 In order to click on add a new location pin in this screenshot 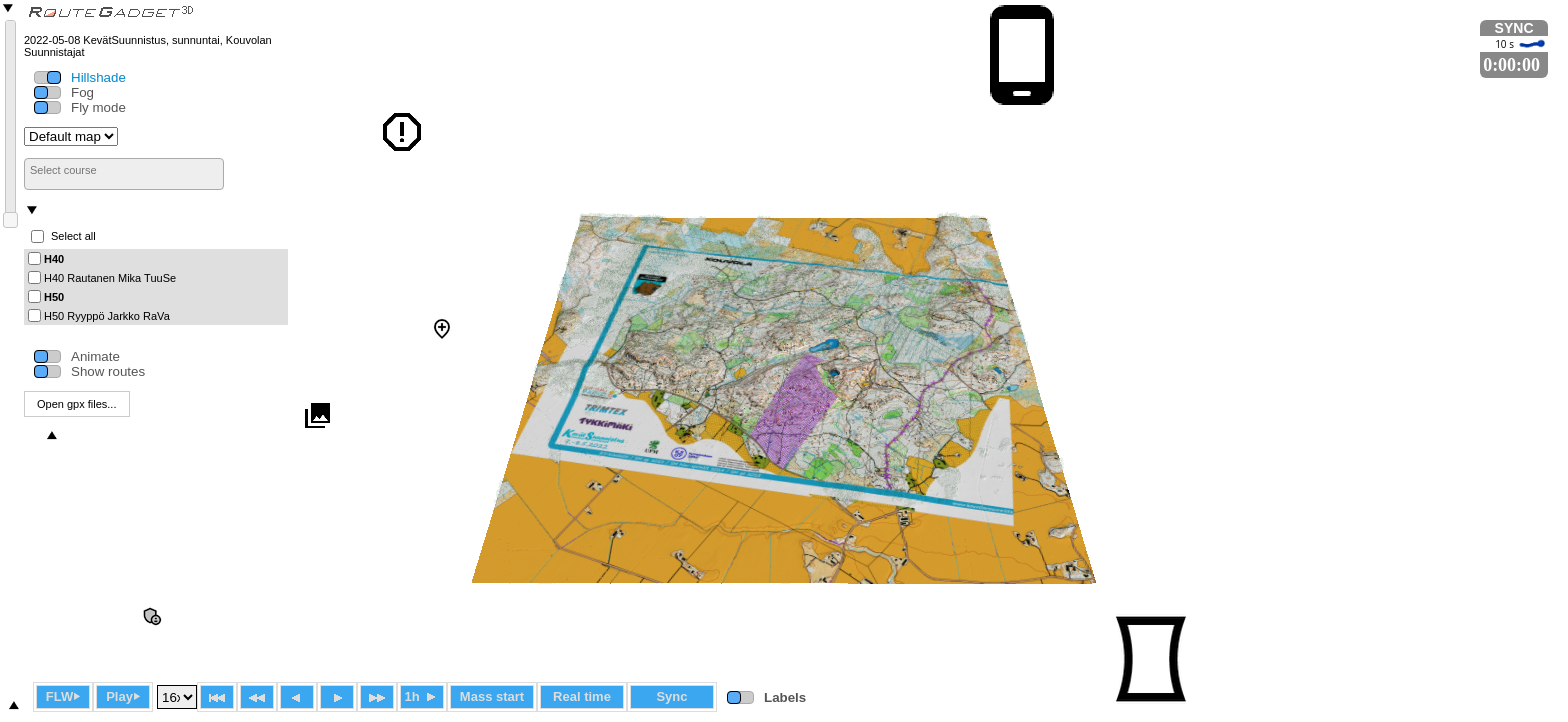, I will do `click(442, 329)`.